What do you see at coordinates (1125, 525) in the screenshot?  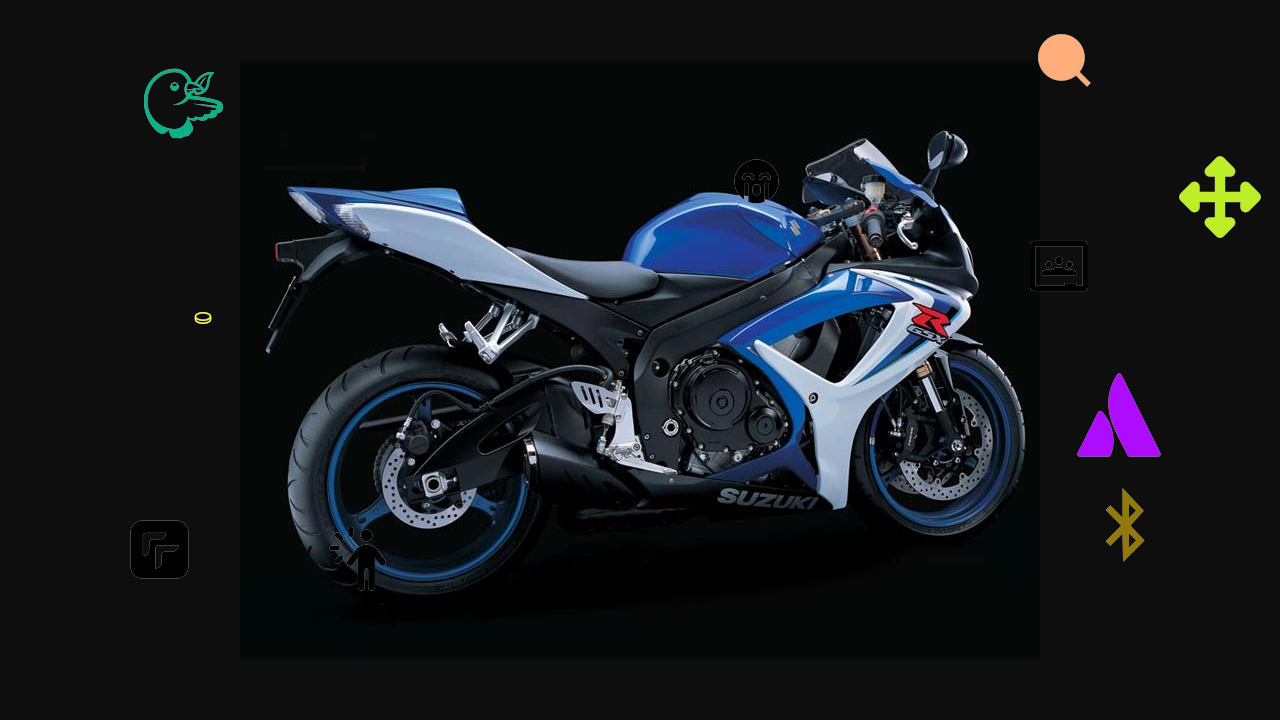 I see `bluetooth connectivity status` at bounding box center [1125, 525].